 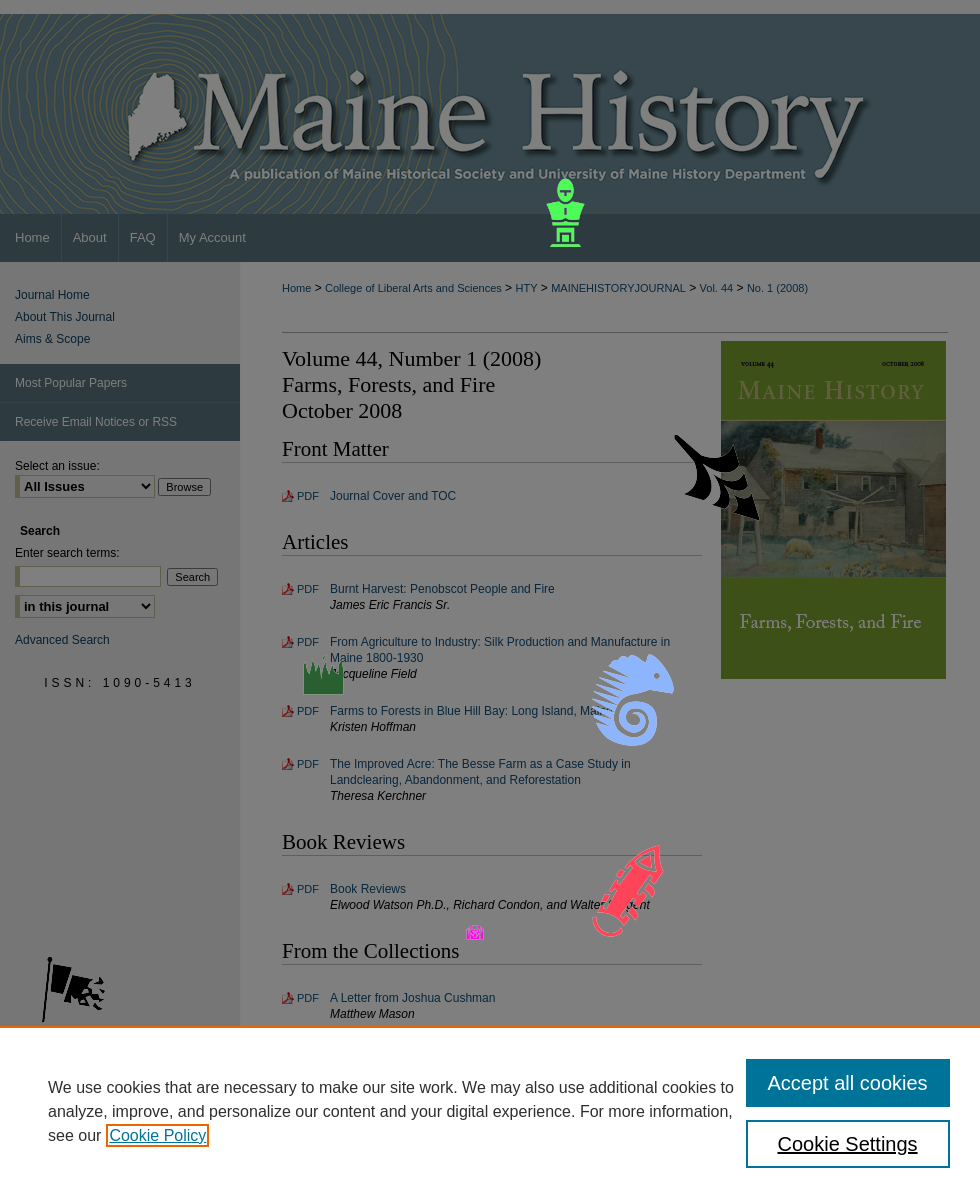 What do you see at coordinates (717, 478) in the screenshot?
I see `launch projectile weapon in game` at bounding box center [717, 478].